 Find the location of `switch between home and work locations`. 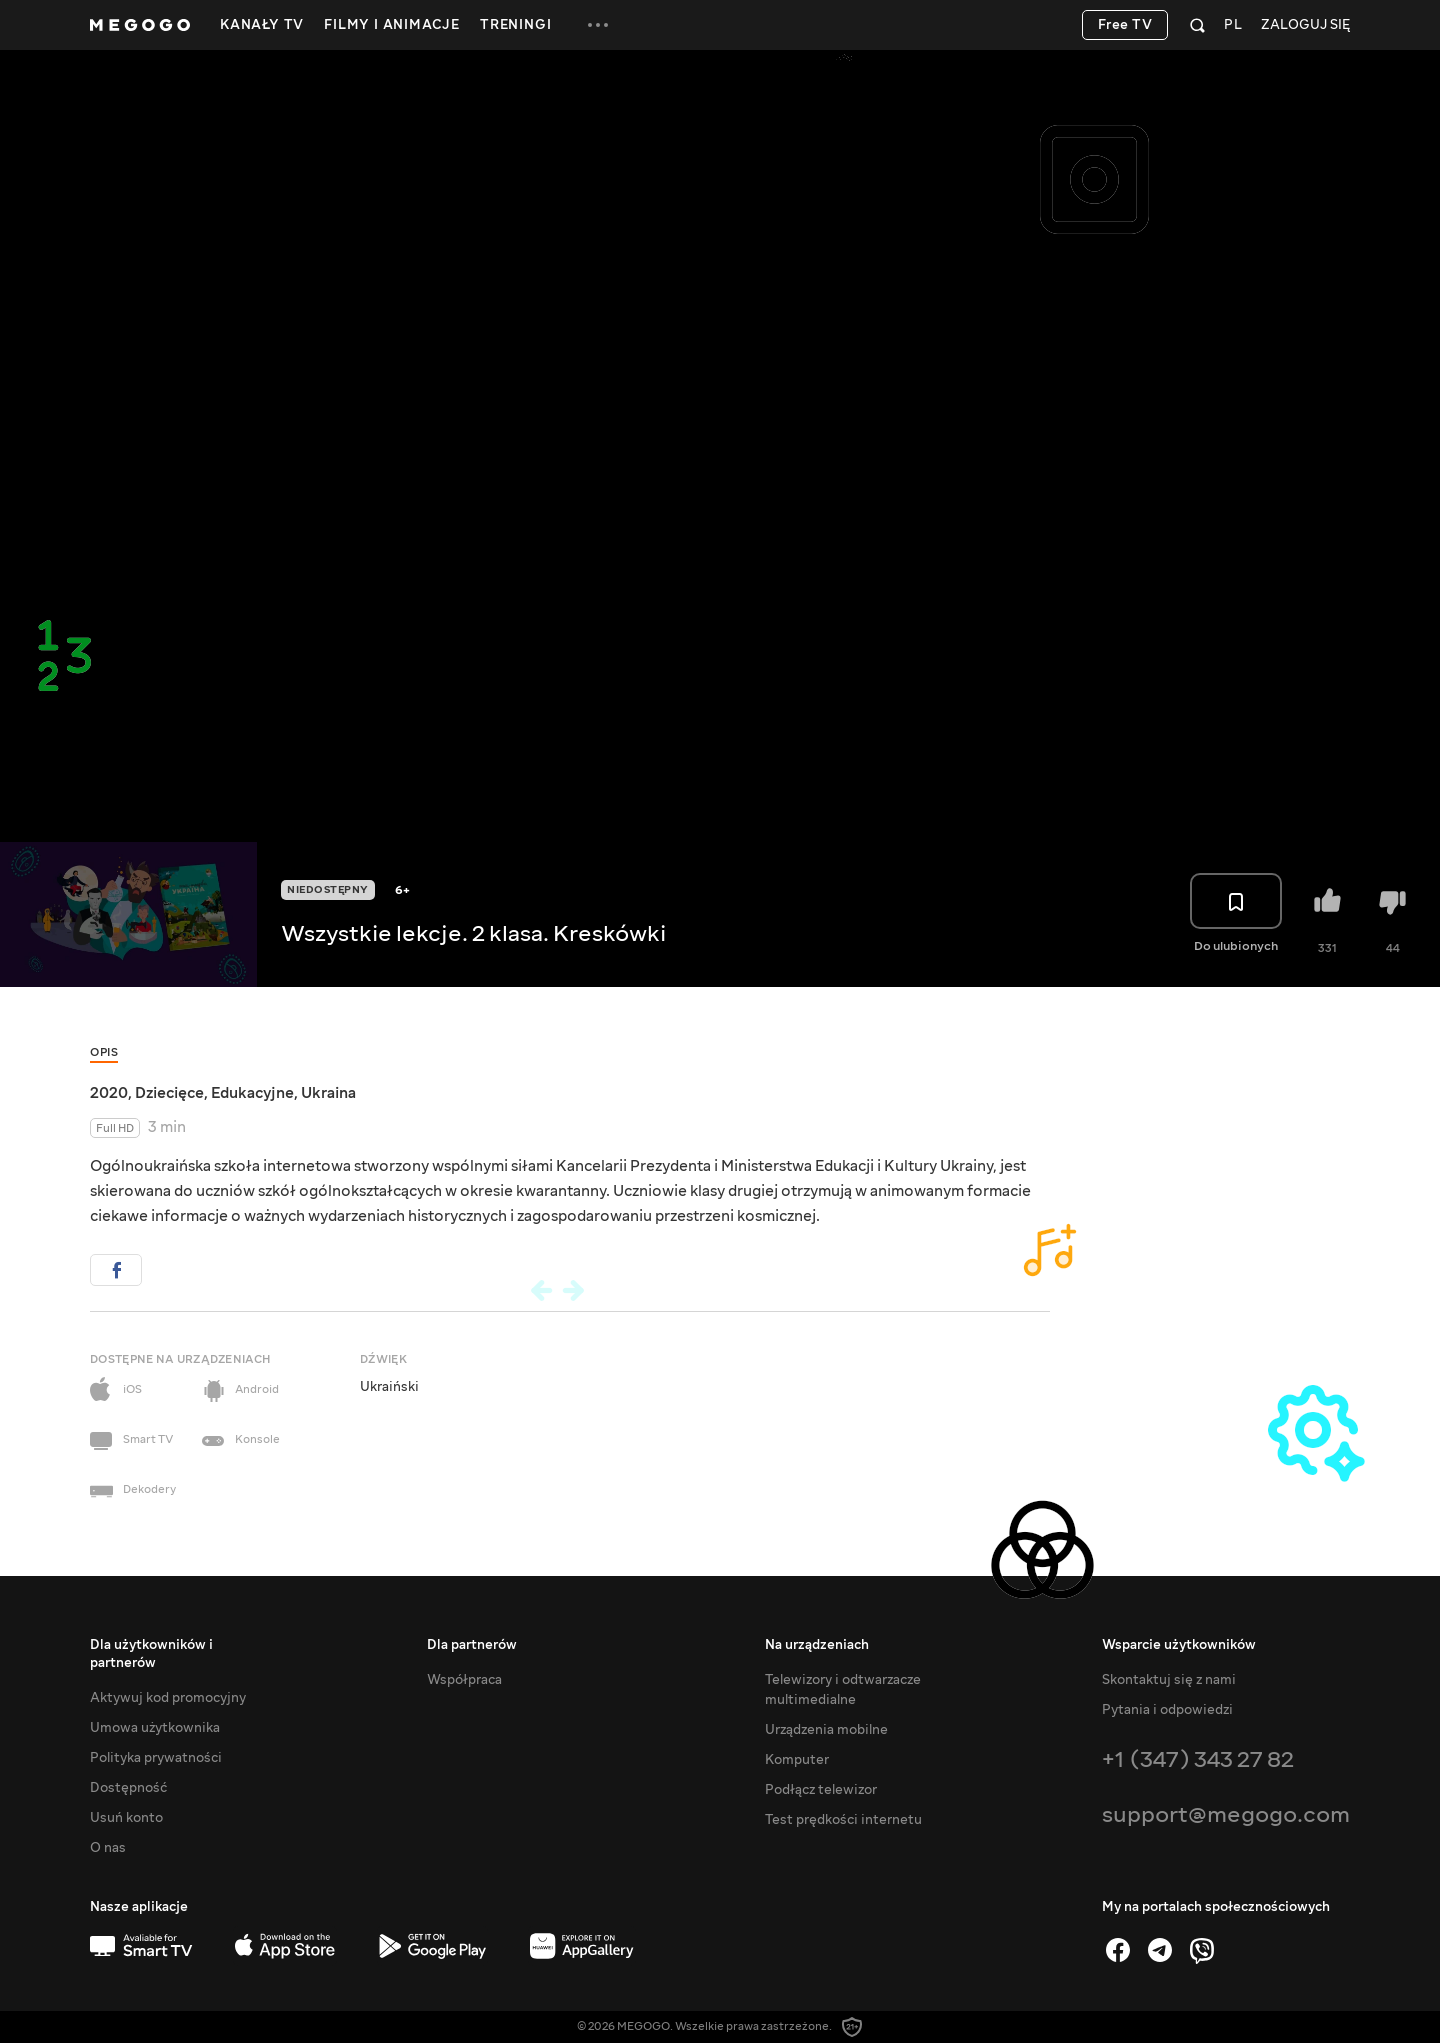

switch between home and work locations is located at coordinates (848, 61).